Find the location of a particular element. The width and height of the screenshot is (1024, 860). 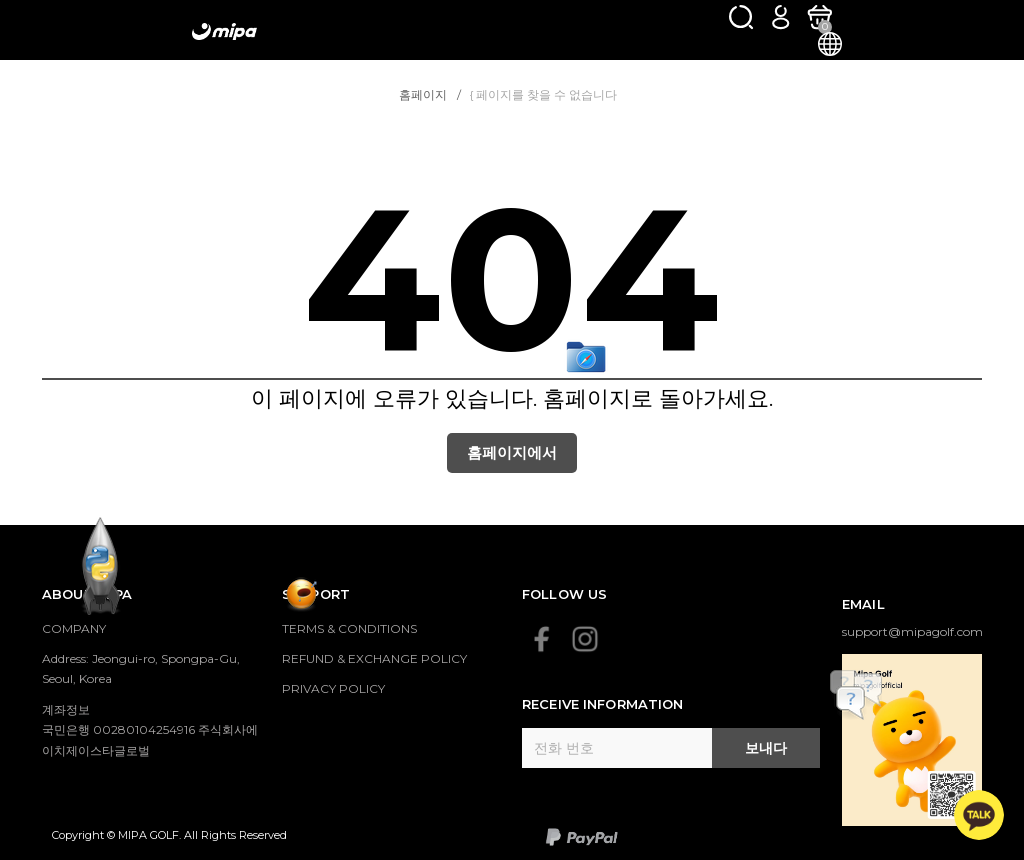

indicates user is tired or exhausted is located at coordinates (301, 595).